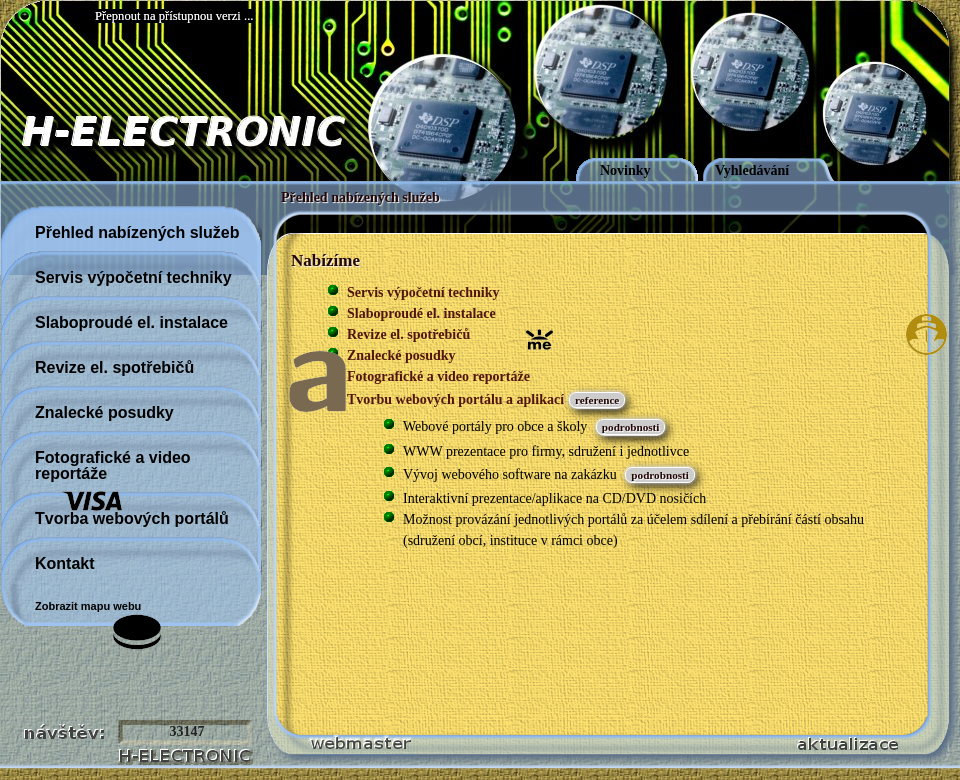 This screenshot has width=960, height=780. What do you see at coordinates (926, 334) in the screenshot?
I see `codeship logo` at bounding box center [926, 334].